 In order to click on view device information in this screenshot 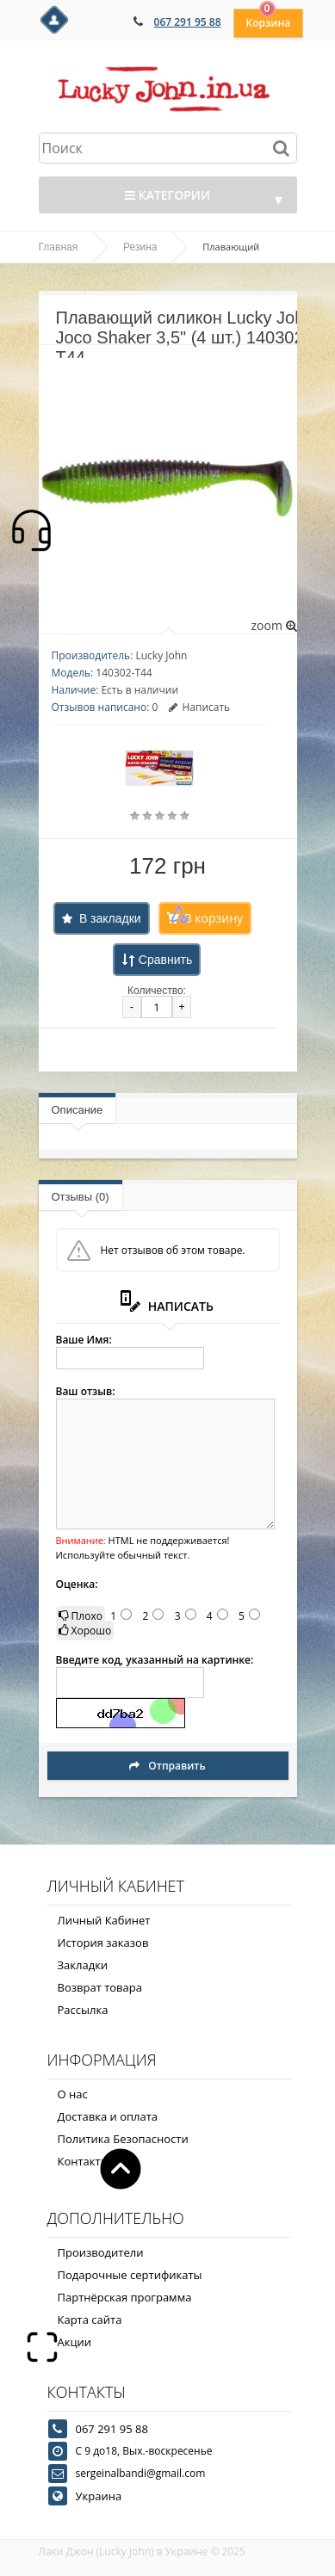, I will do `click(126, 1298)`.